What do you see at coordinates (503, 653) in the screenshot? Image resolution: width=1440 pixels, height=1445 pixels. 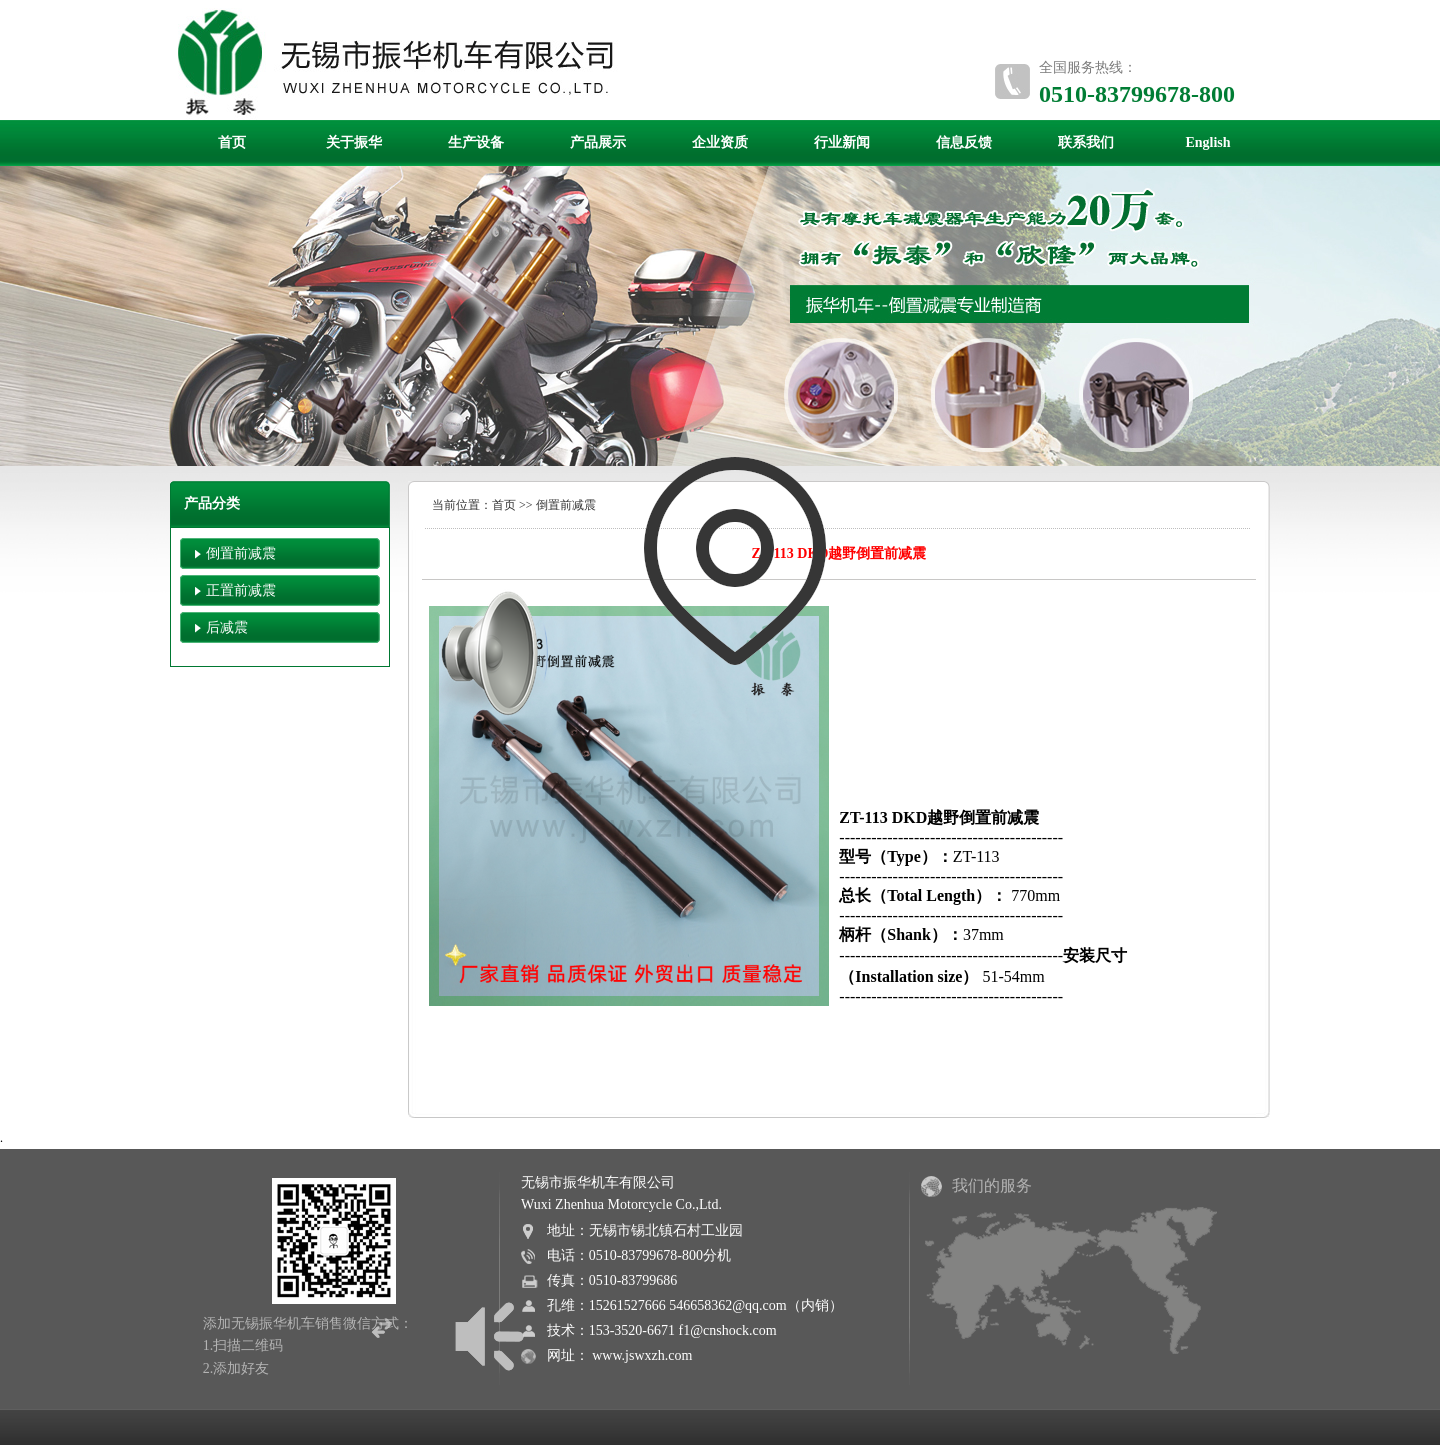 I see `indicates audio is set to low volume` at bounding box center [503, 653].